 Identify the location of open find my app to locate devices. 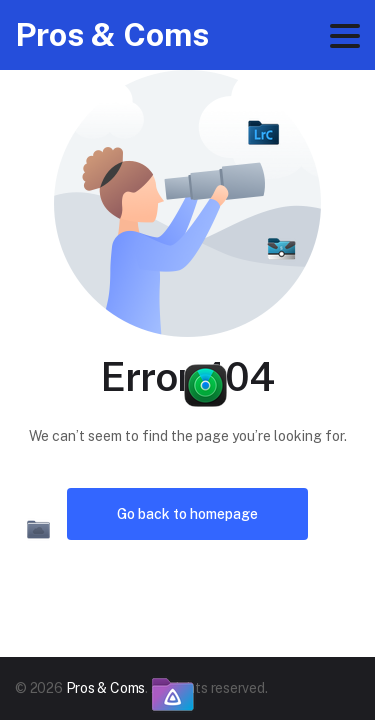
(205, 385).